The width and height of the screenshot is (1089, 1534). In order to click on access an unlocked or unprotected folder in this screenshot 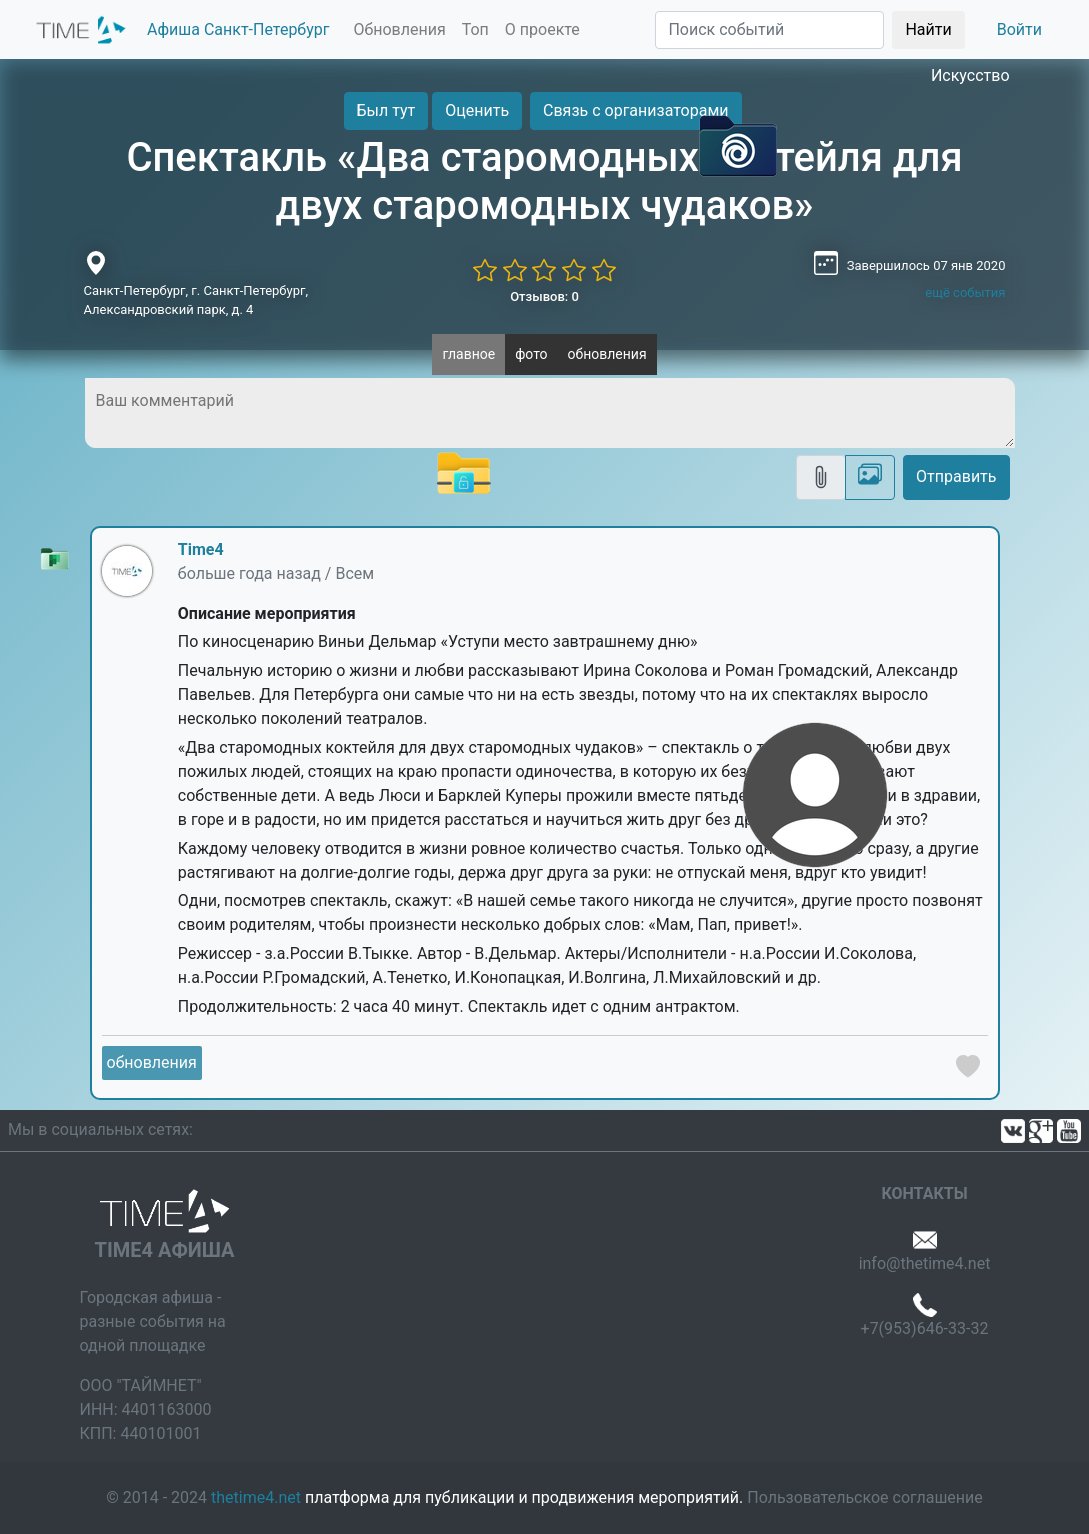, I will do `click(463, 474)`.